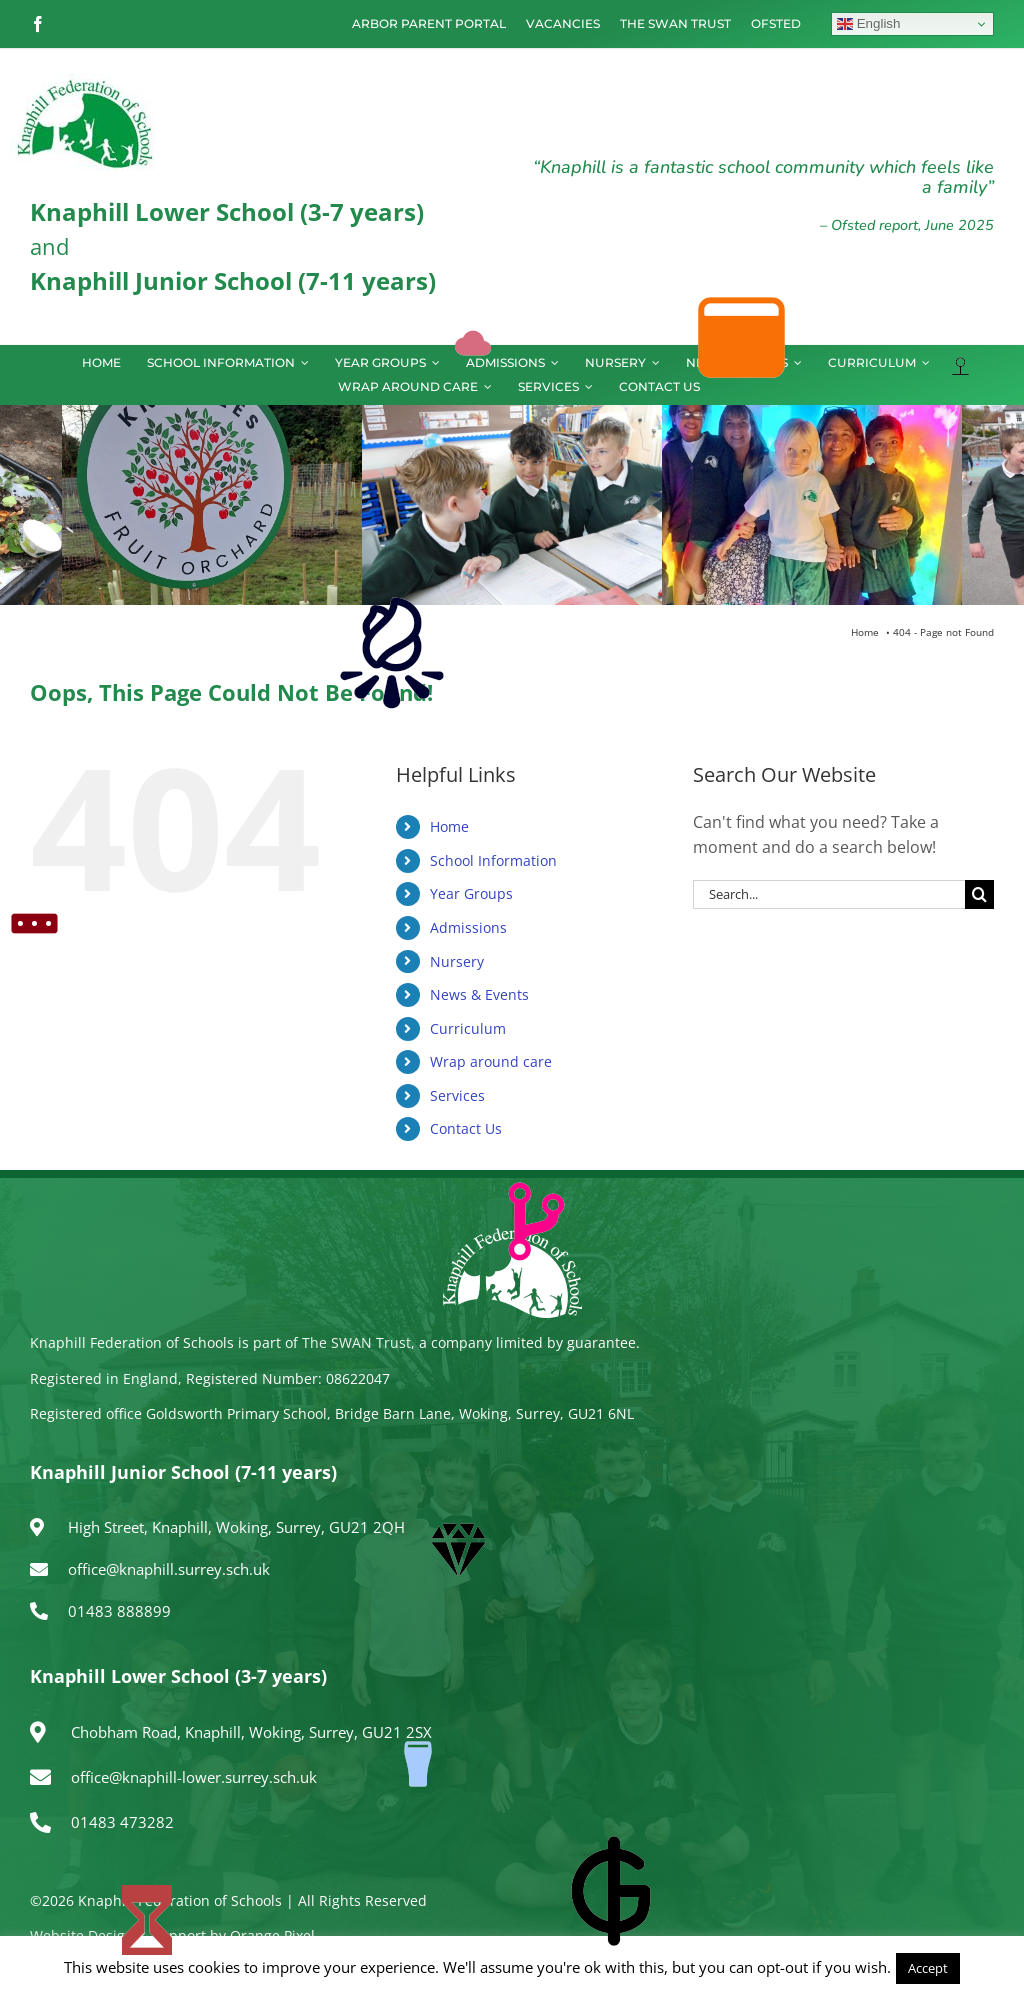 Image resolution: width=1024 pixels, height=1996 pixels. What do you see at coordinates (418, 1764) in the screenshot?
I see `view nearby bars or pubs` at bounding box center [418, 1764].